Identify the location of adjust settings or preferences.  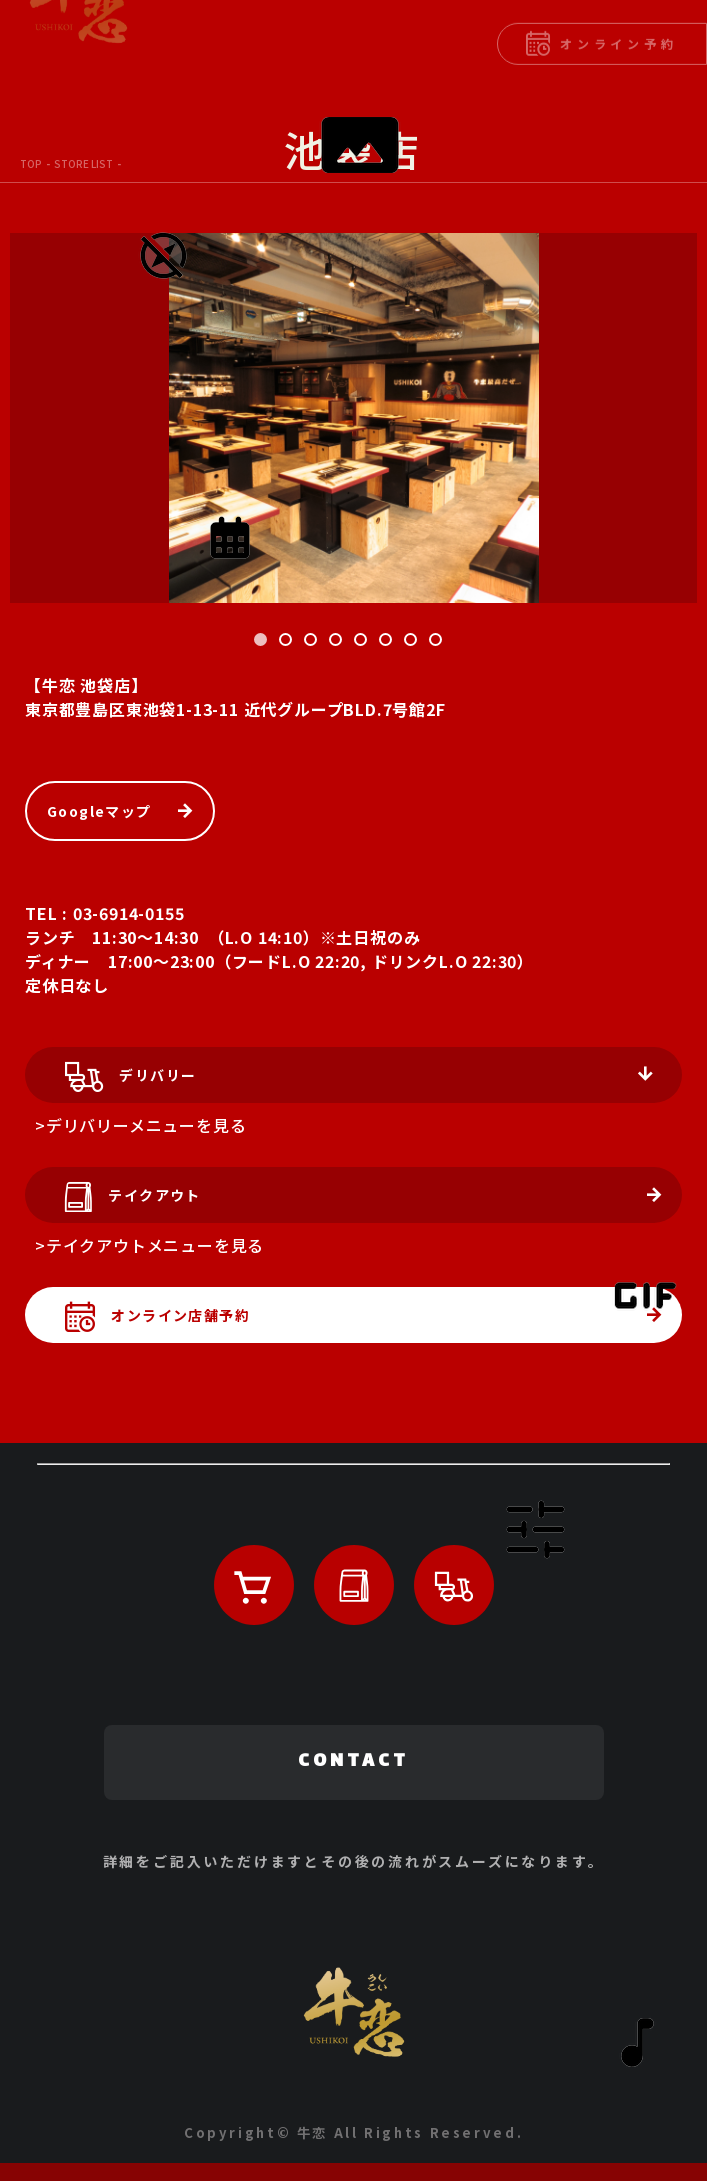
(535, 1529).